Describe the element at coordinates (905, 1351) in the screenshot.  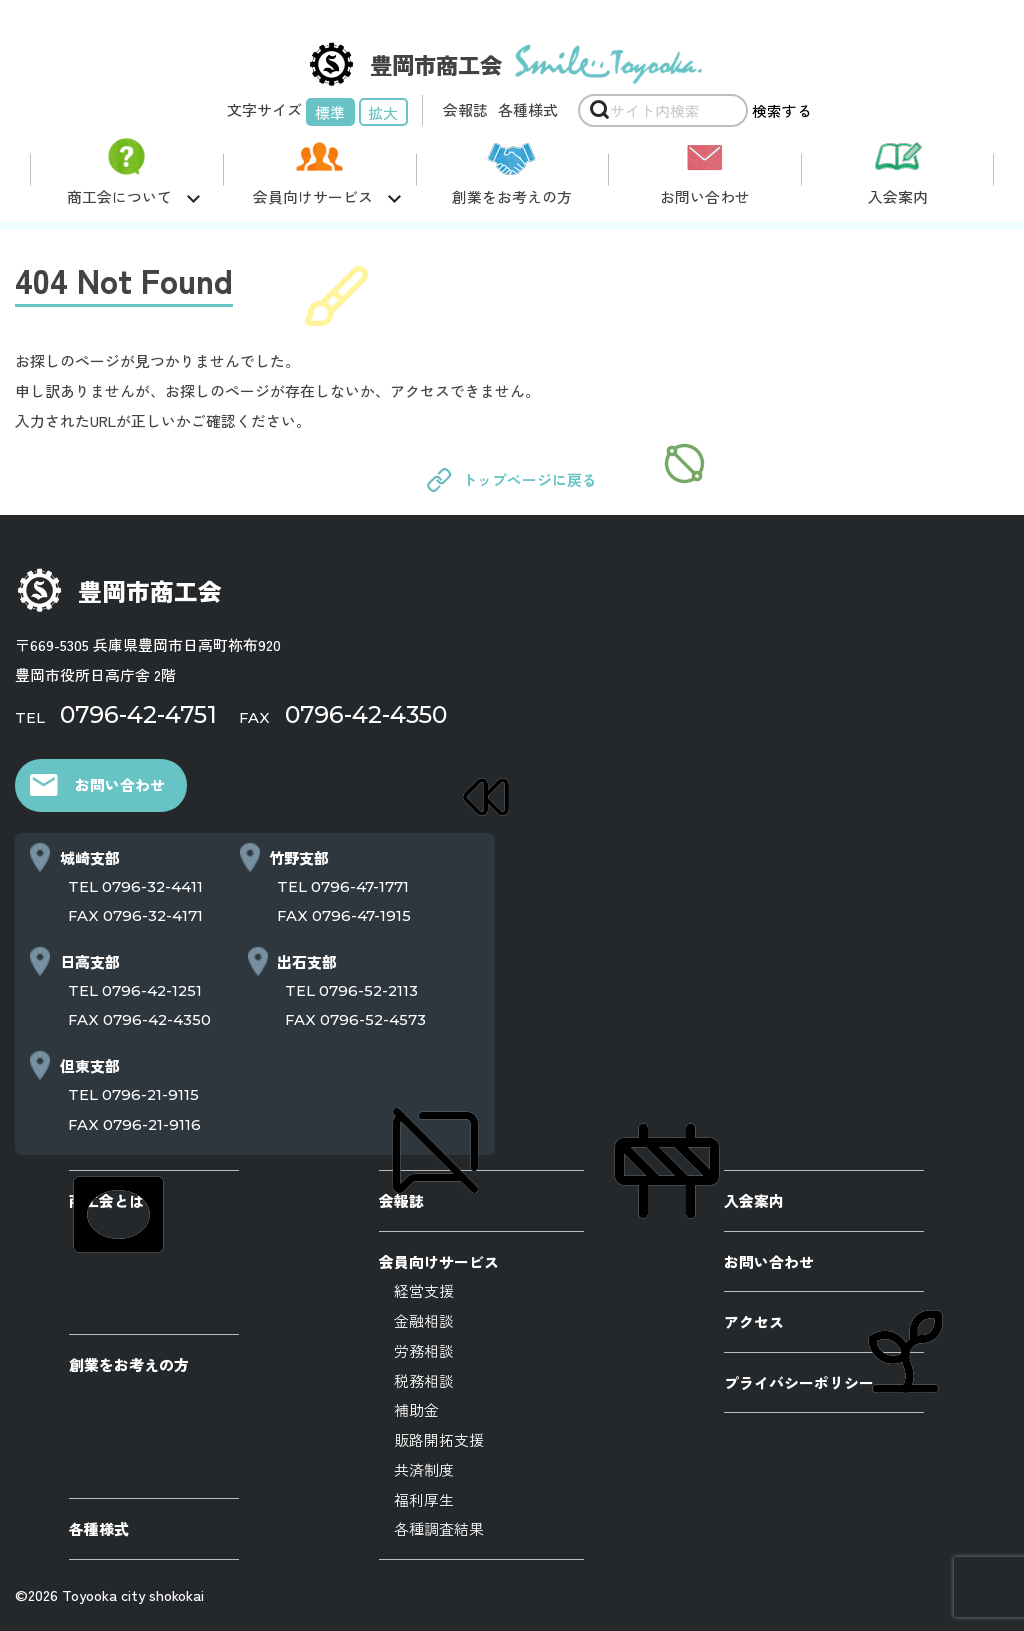
I see `indicates growth or progress` at that location.